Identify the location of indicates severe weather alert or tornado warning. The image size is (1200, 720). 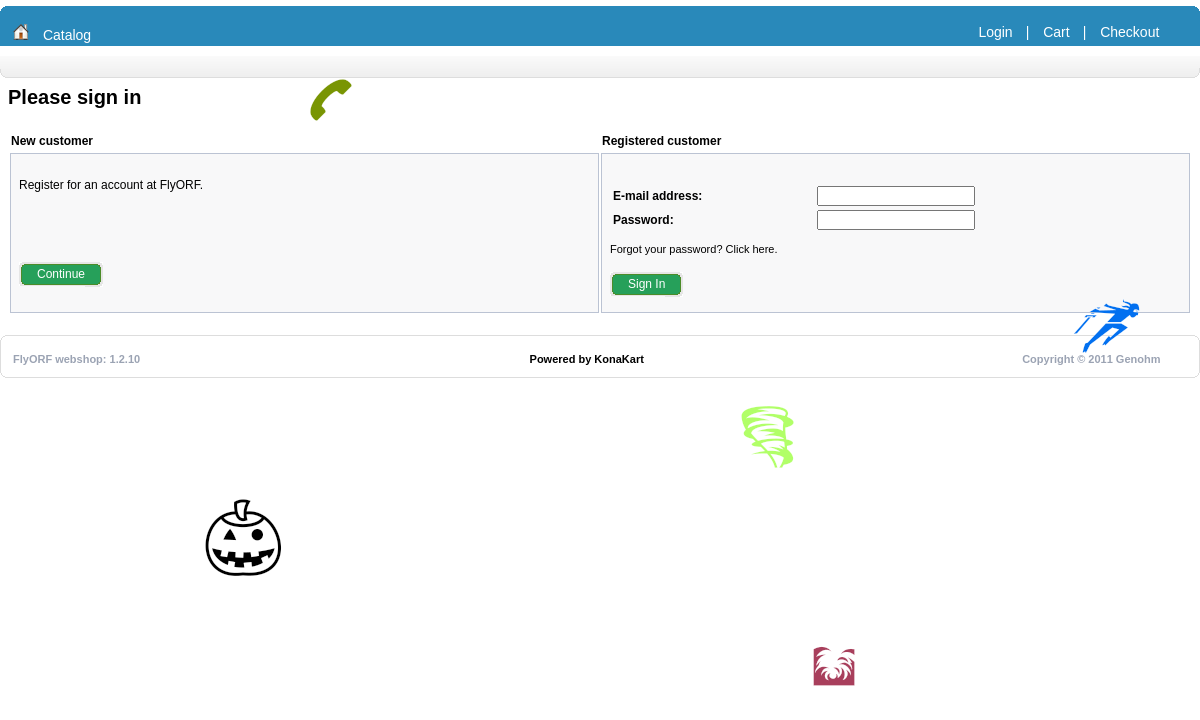
(768, 437).